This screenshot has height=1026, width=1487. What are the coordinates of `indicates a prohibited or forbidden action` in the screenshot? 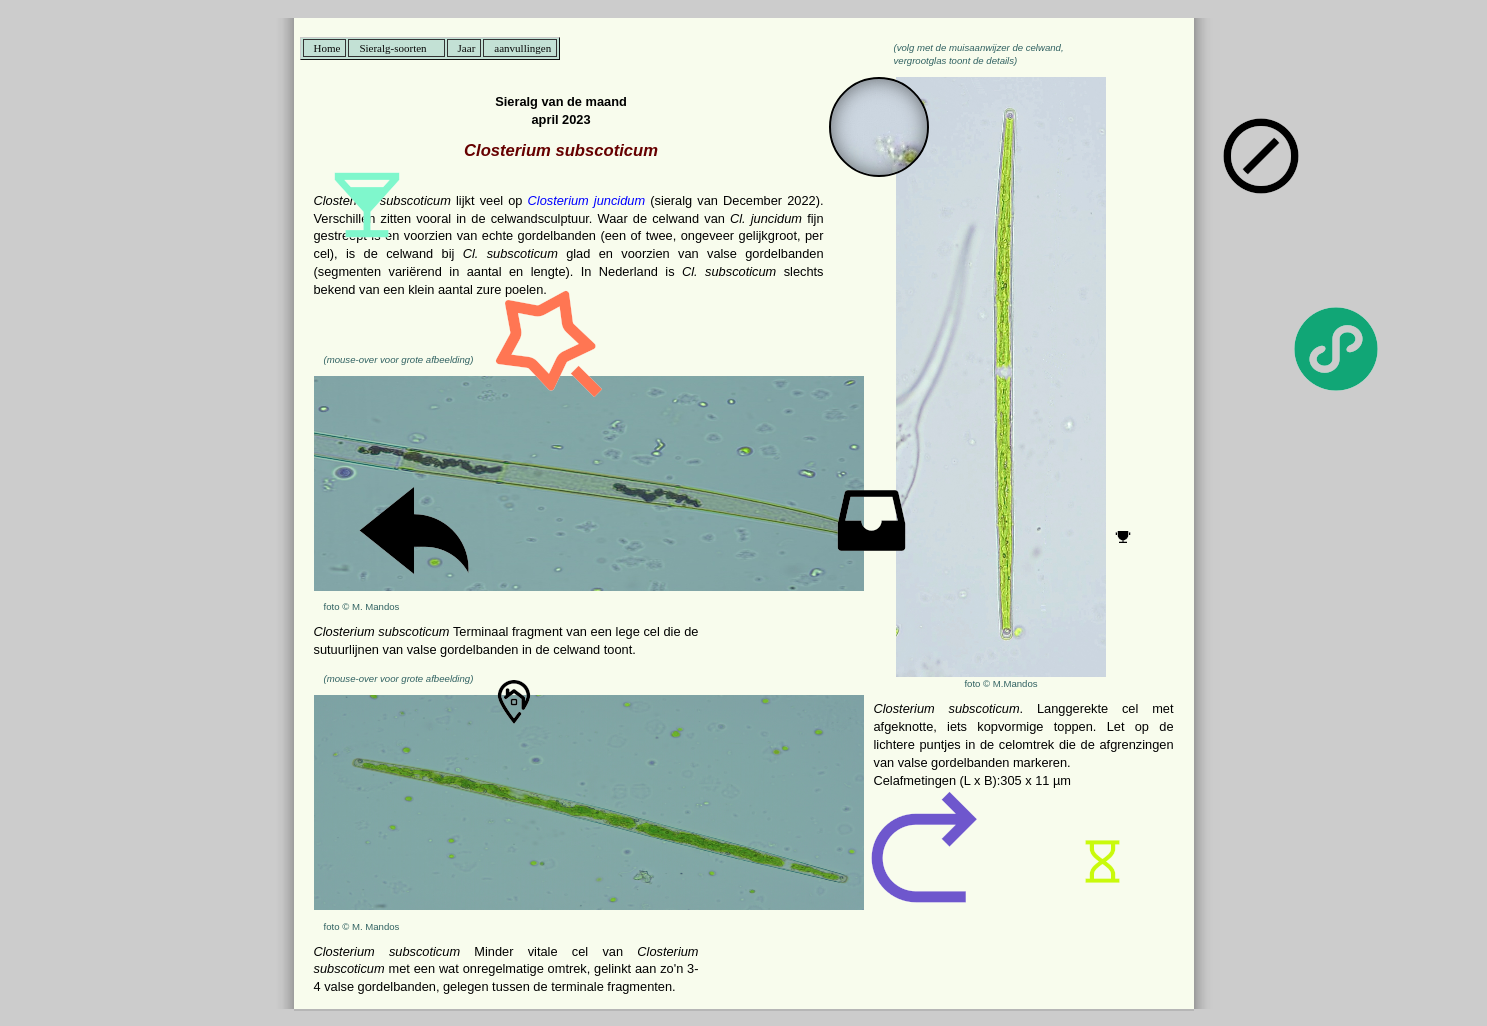 It's located at (1261, 156).